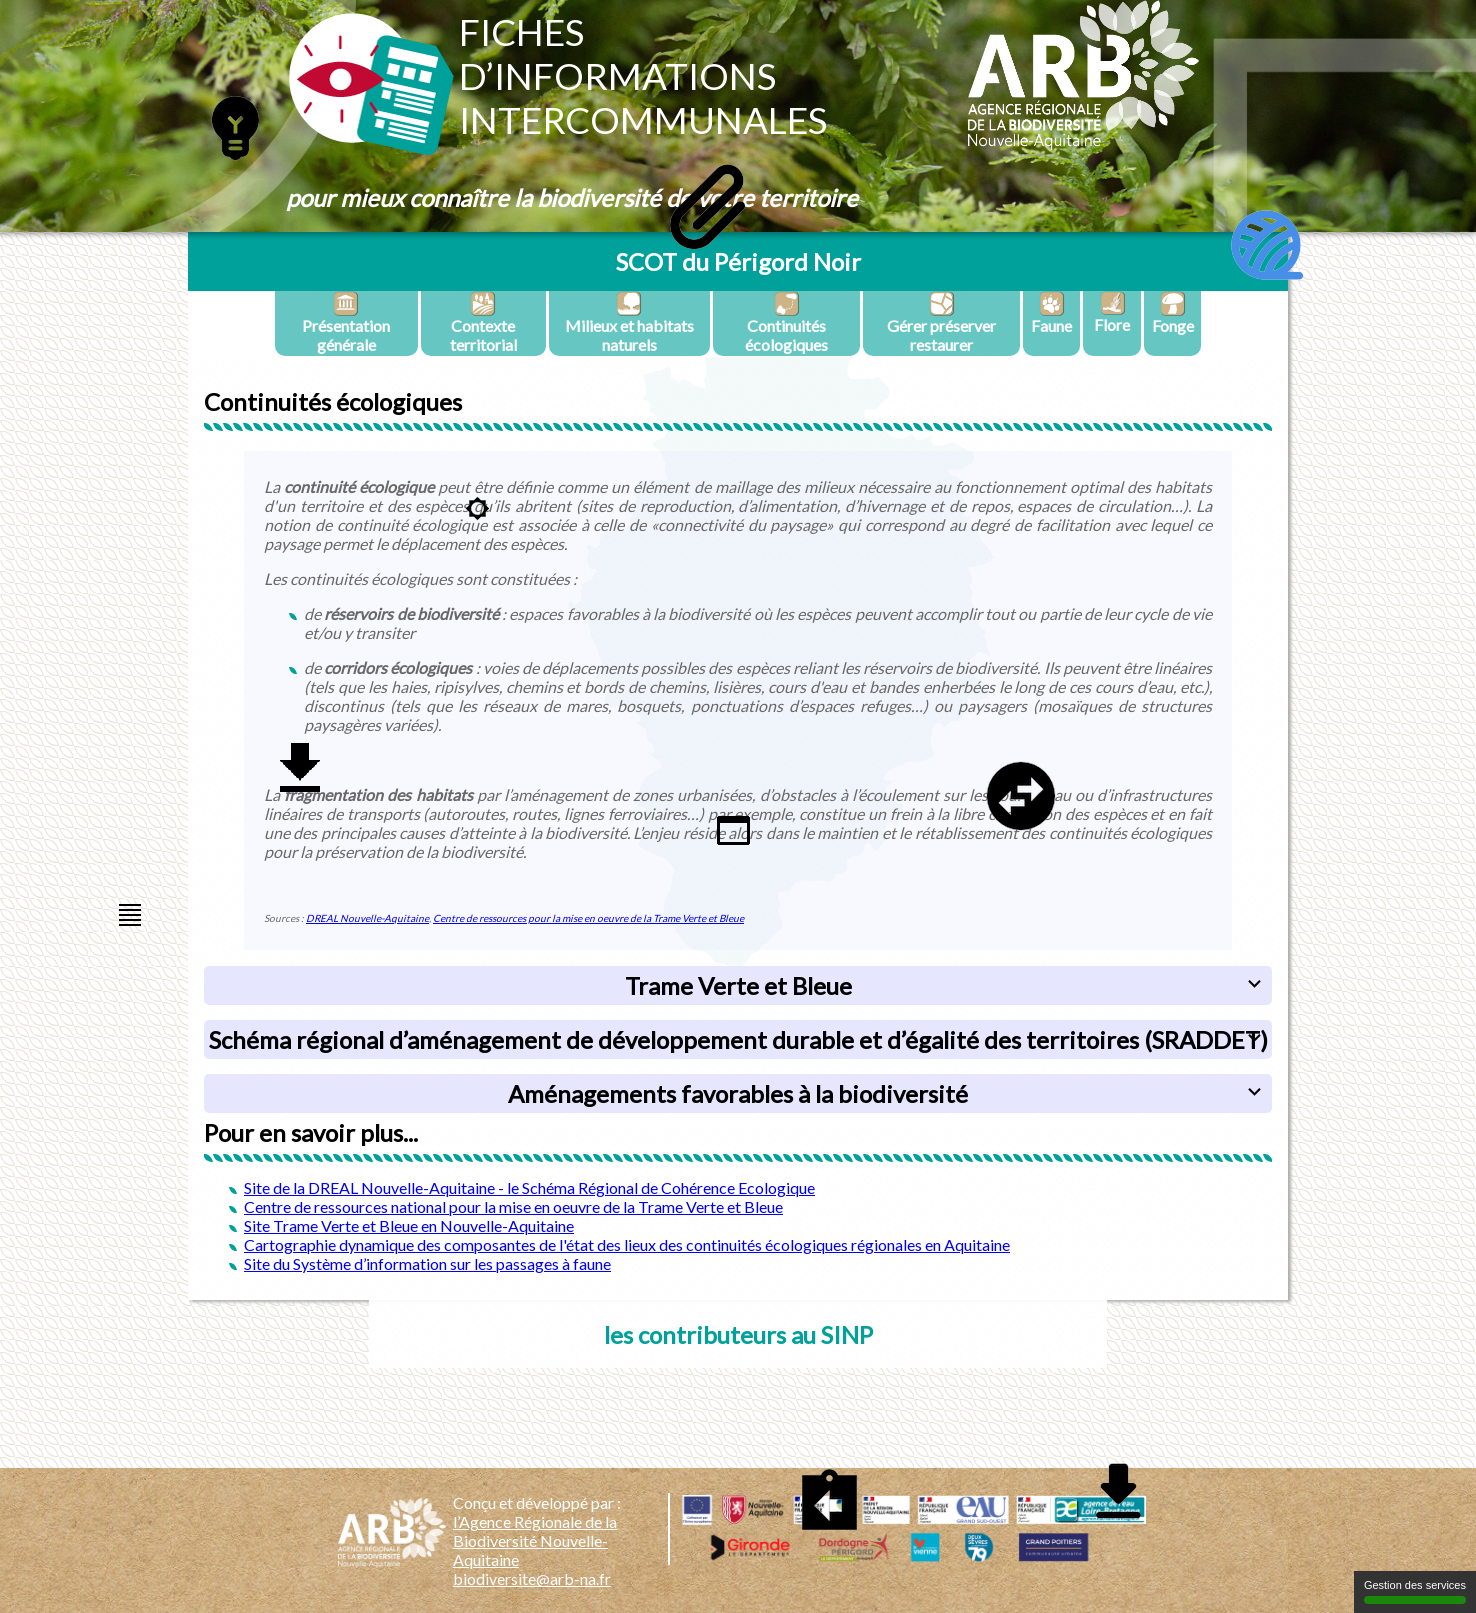  Describe the element at coordinates (733, 830) in the screenshot. I see `open a web browser or webpage` at that location.